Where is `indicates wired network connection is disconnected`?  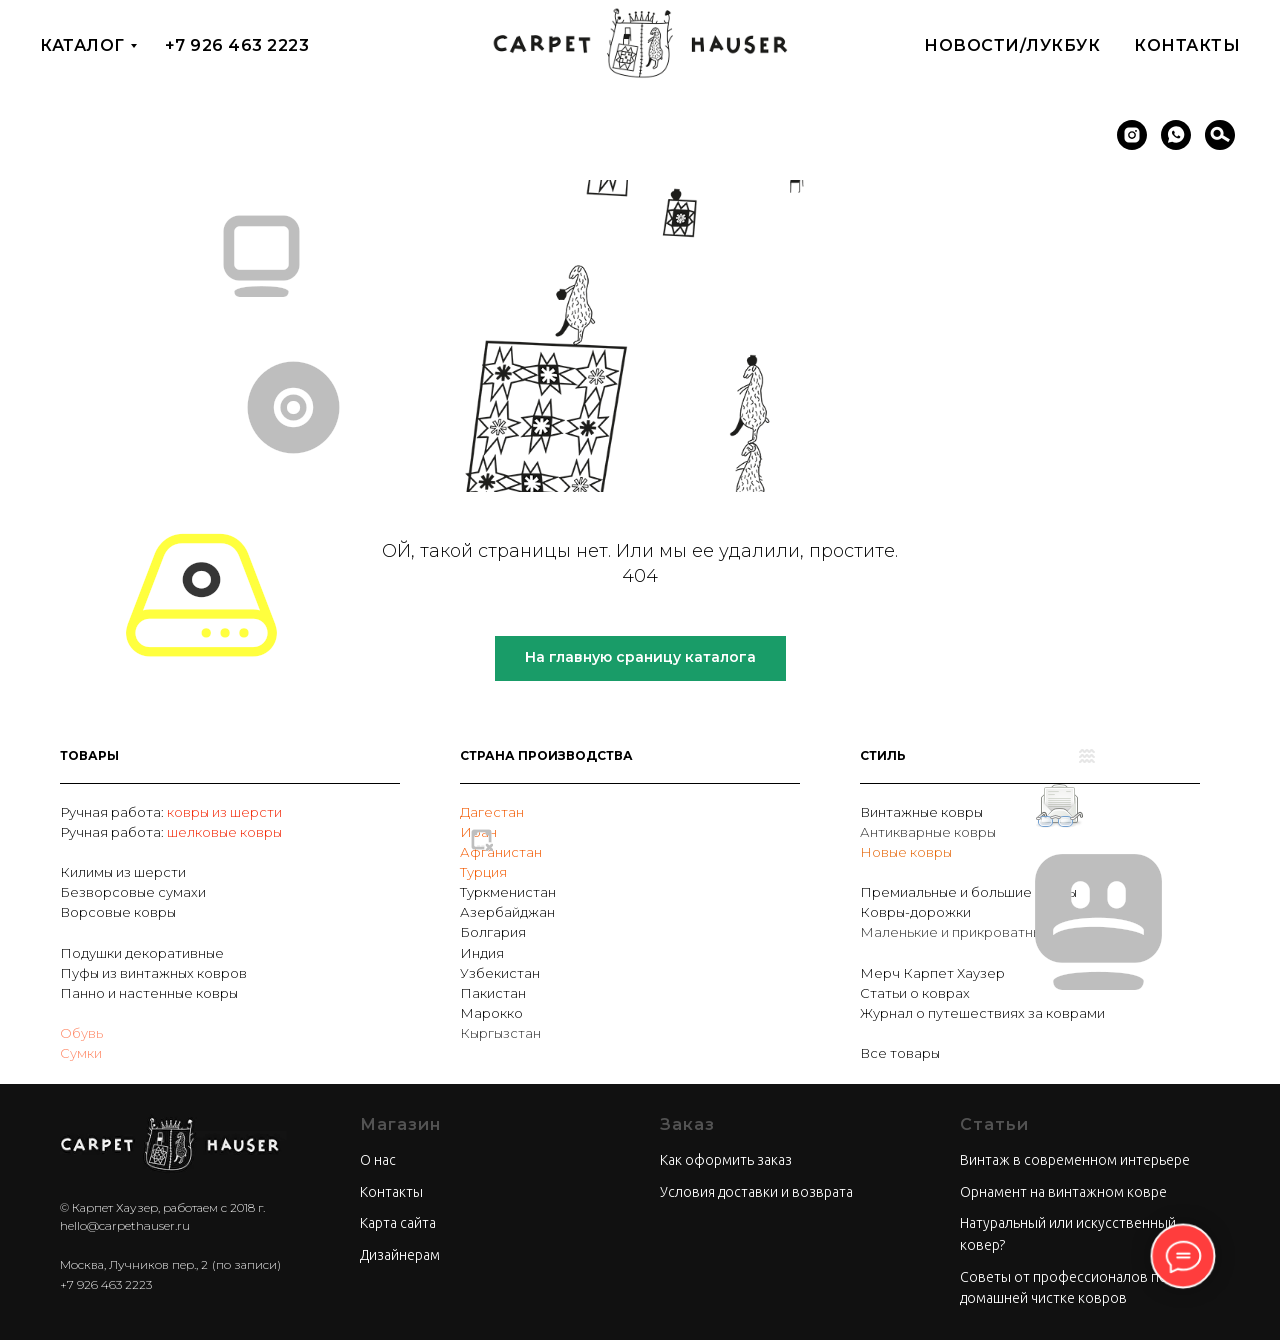 indicates wired network connection is disconnected is located at coordinates (481, 839).